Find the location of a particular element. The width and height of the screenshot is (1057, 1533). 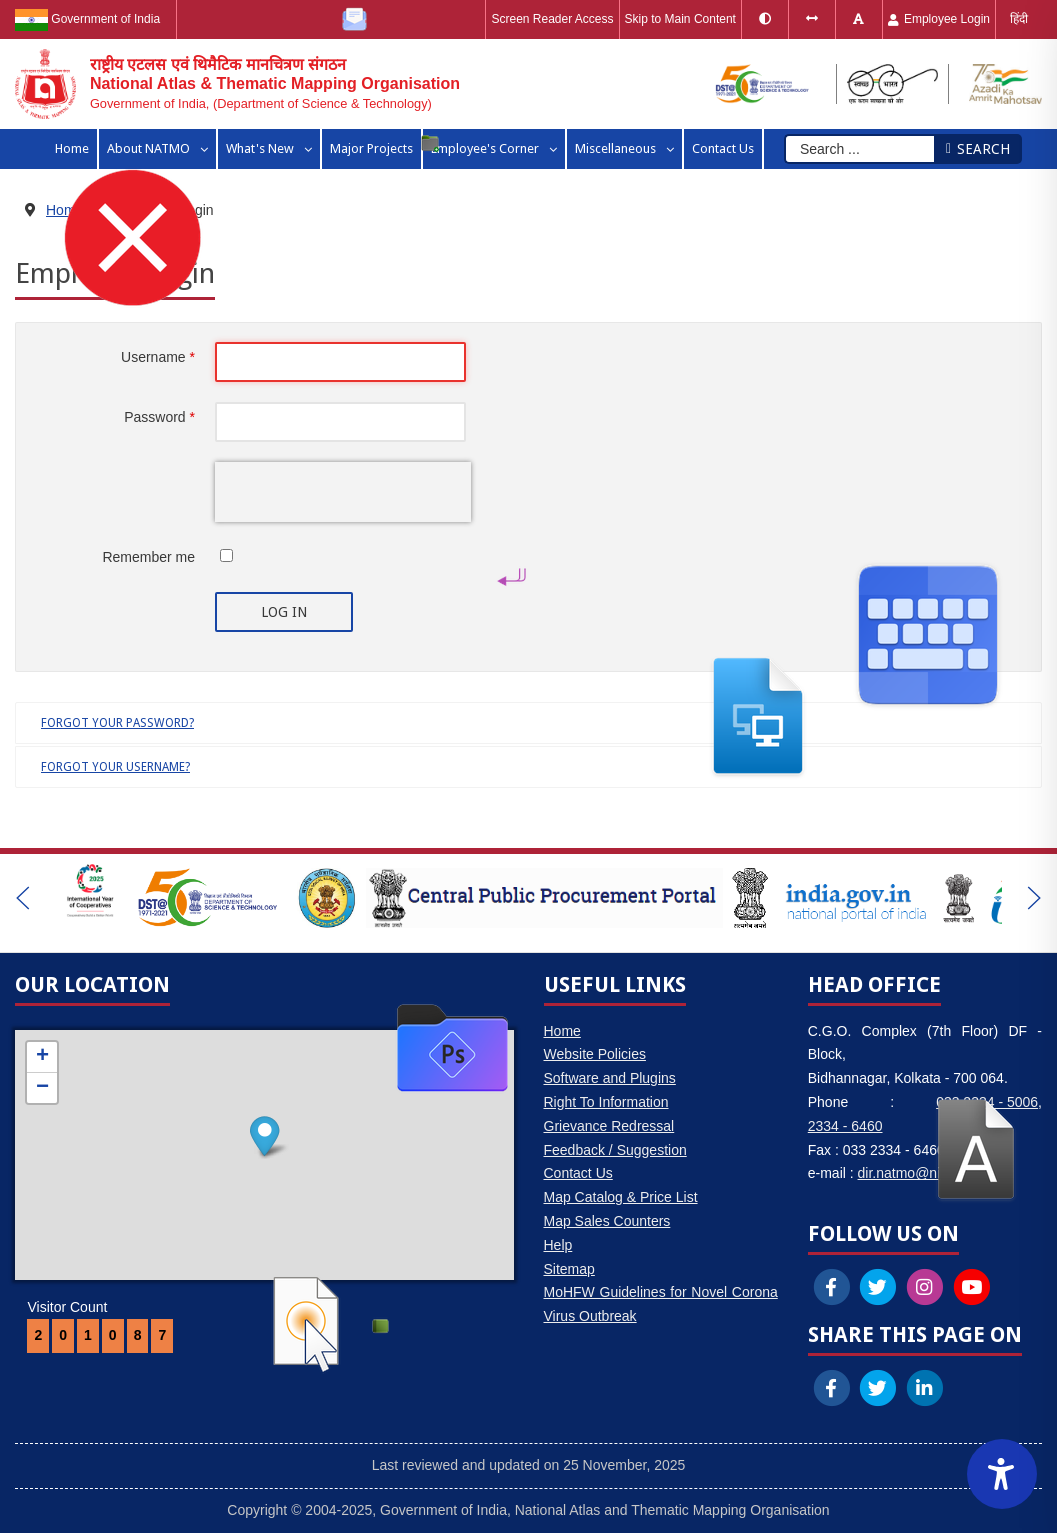

a generic font file is located at coordinates (976, 1151).